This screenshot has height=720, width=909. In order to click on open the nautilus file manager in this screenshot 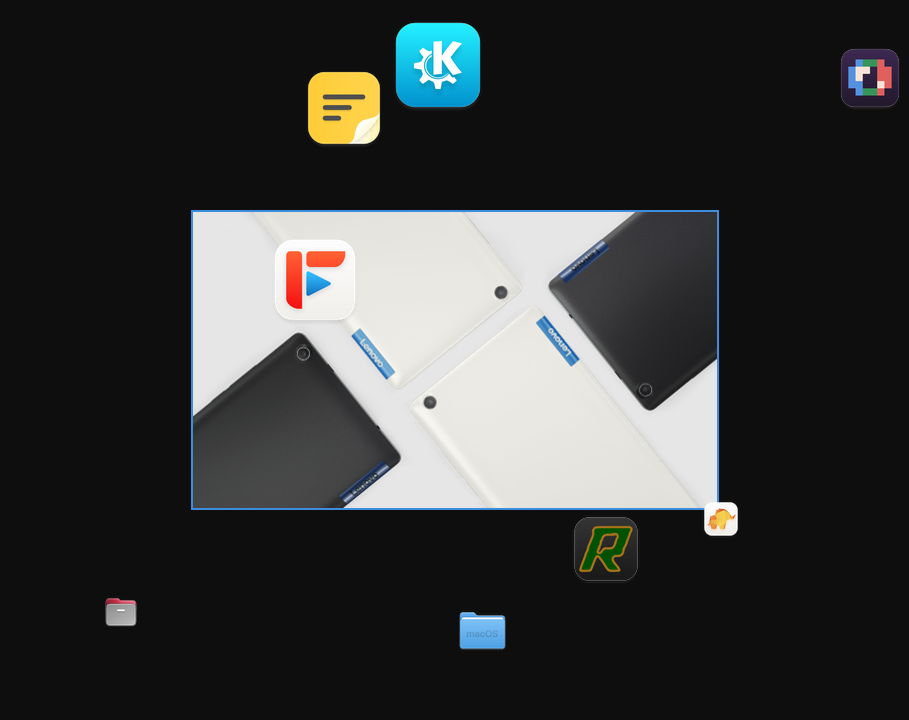, I will do `click(121, 612)`.